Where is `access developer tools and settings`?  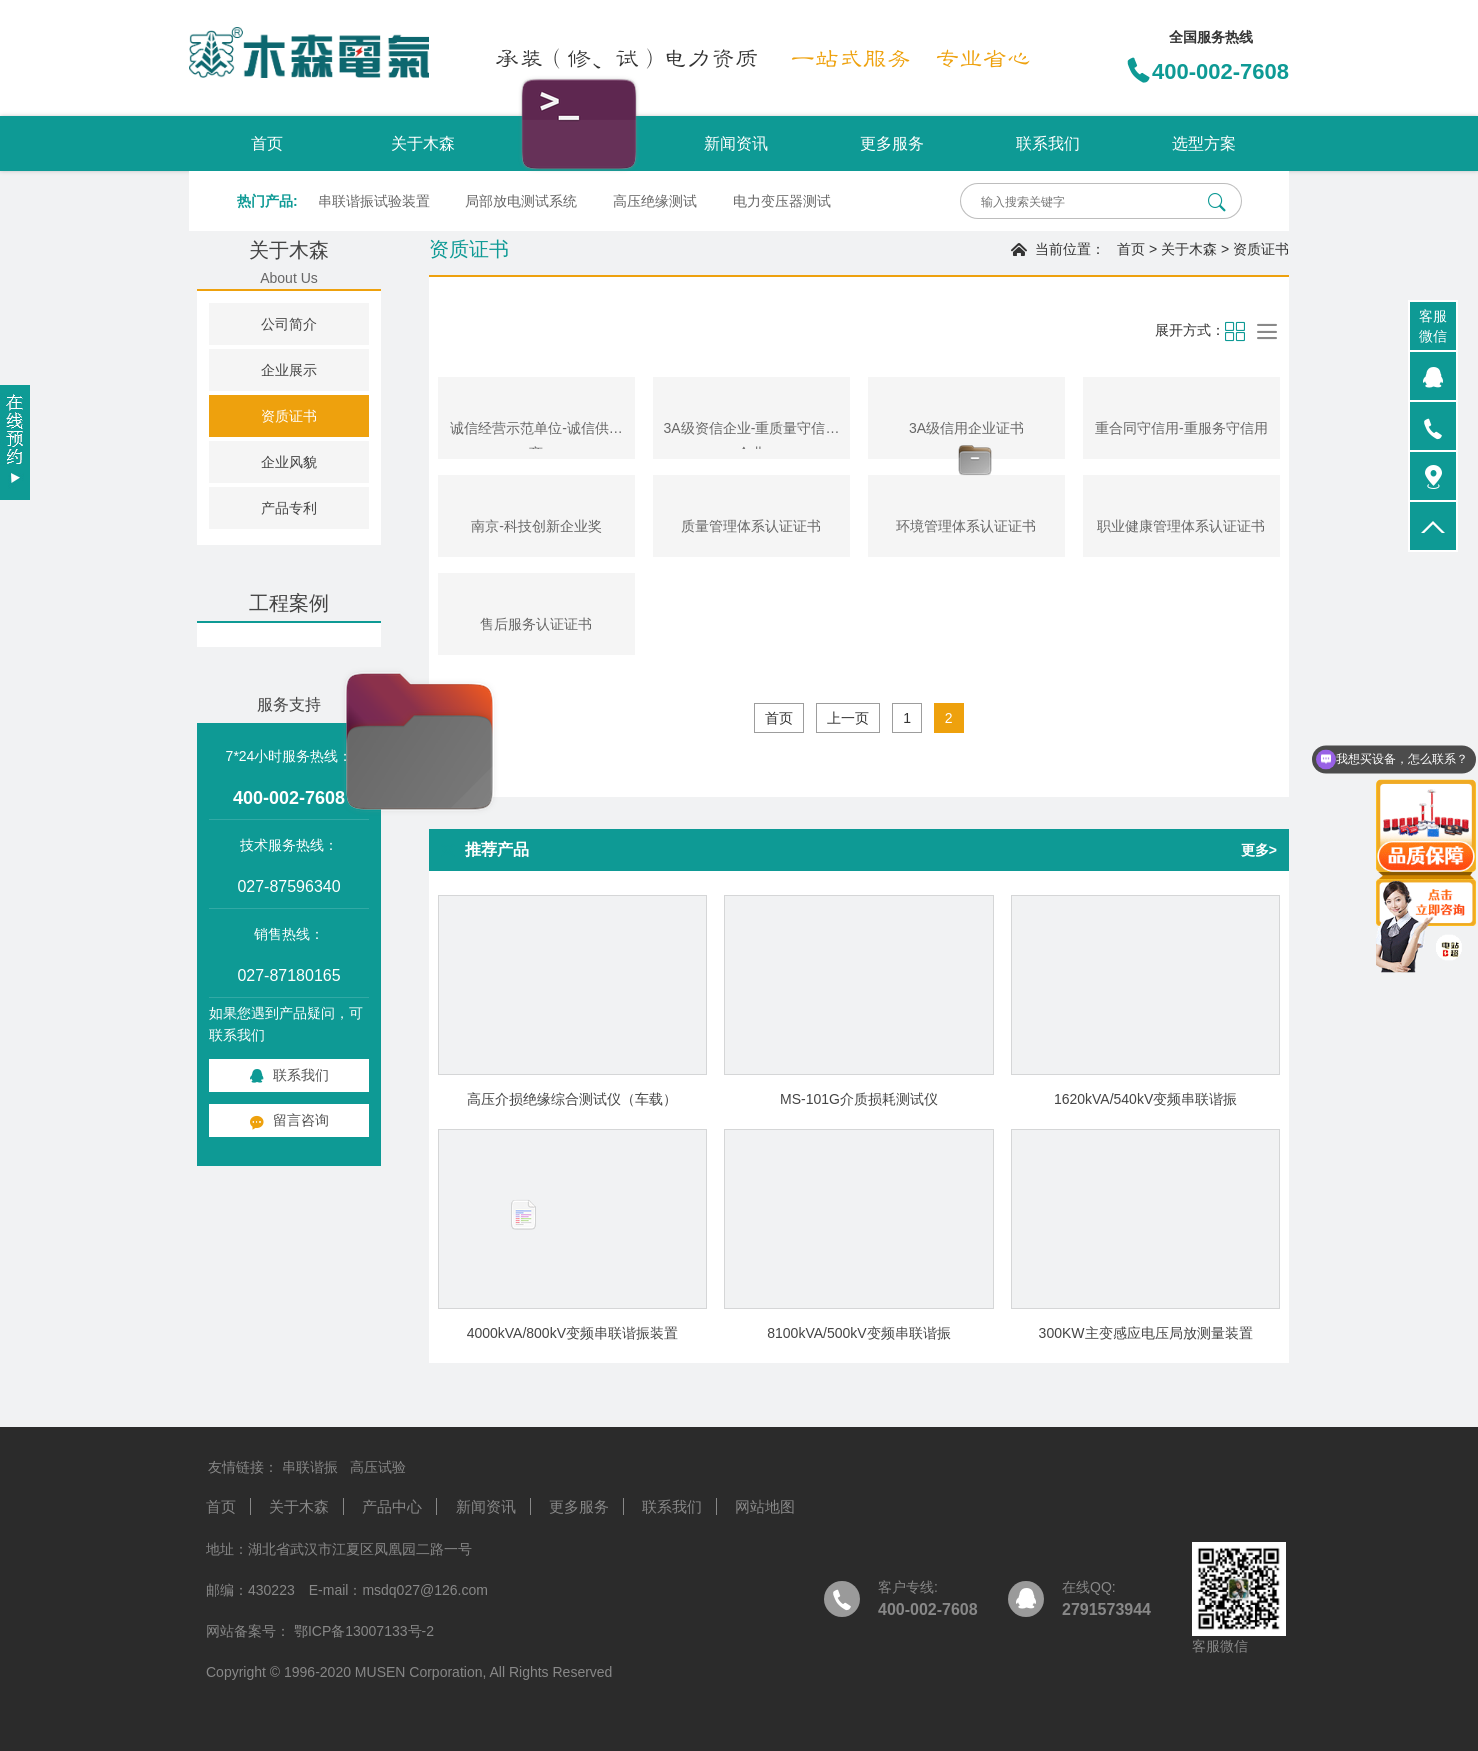 access developer tools and settings is located at coordinates (523, 1214).